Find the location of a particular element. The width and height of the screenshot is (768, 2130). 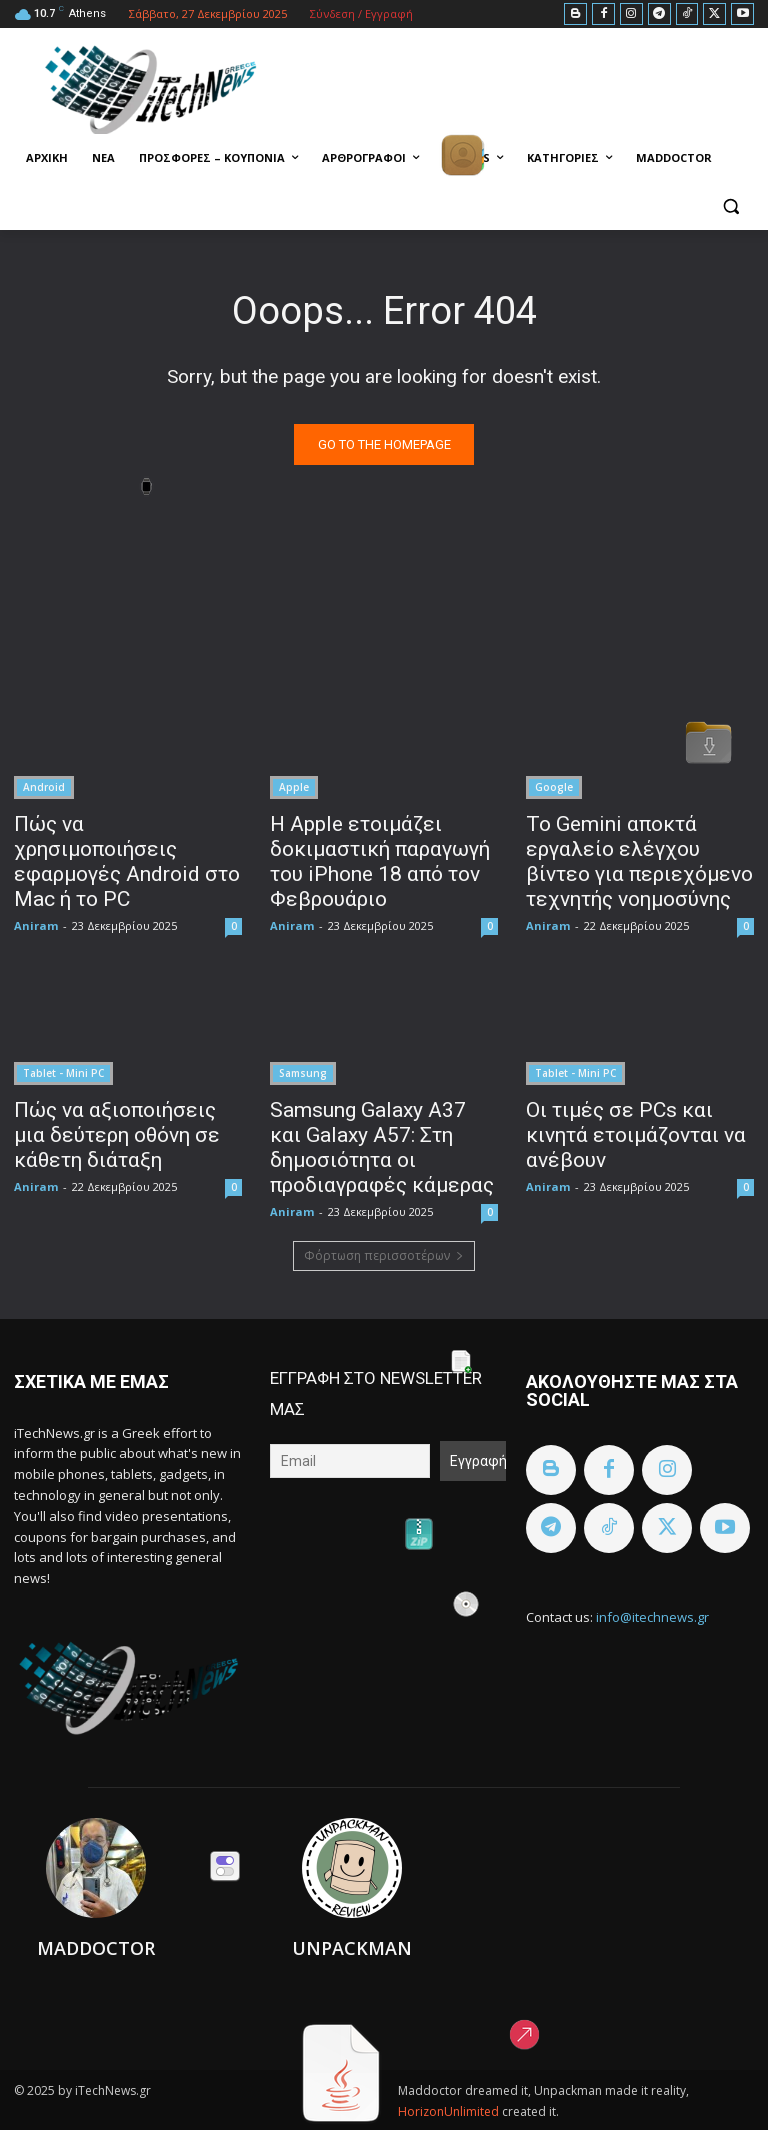

apple watch series 5 or 6 device icon is located at coordinates (146, 486).